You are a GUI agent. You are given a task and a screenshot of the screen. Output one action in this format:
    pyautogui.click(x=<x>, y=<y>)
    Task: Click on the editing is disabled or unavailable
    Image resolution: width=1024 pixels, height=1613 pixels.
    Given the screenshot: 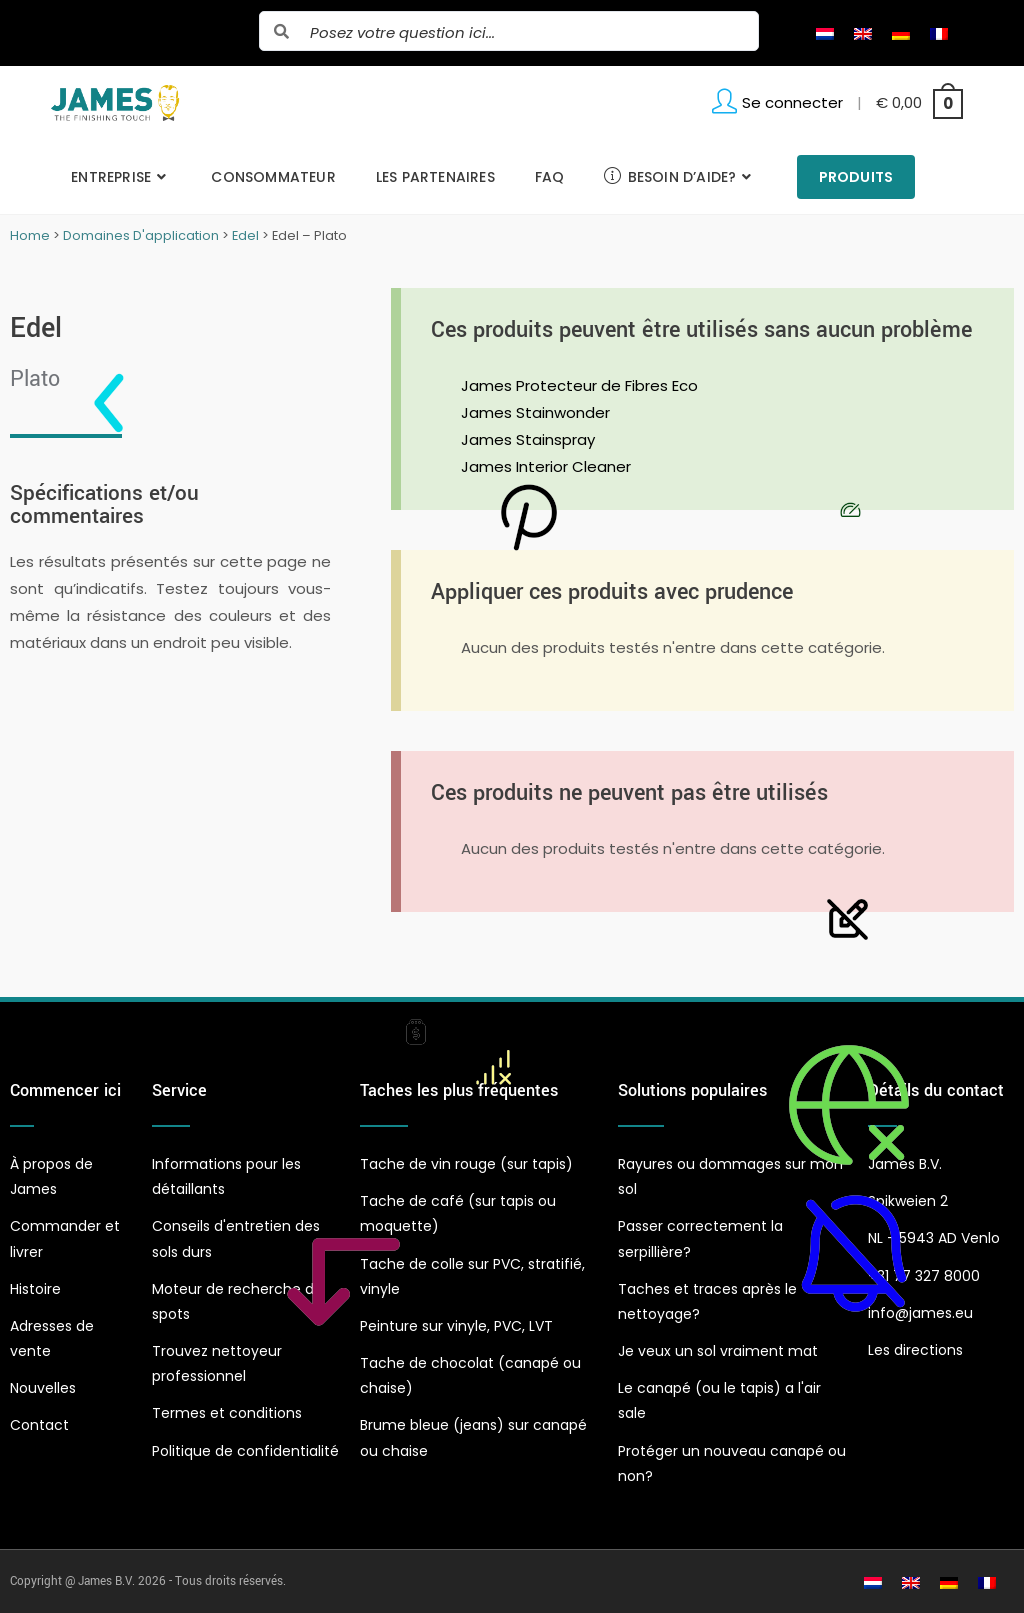 What is the action you would take?
    pyautogui.click(x=847, y=919)
    